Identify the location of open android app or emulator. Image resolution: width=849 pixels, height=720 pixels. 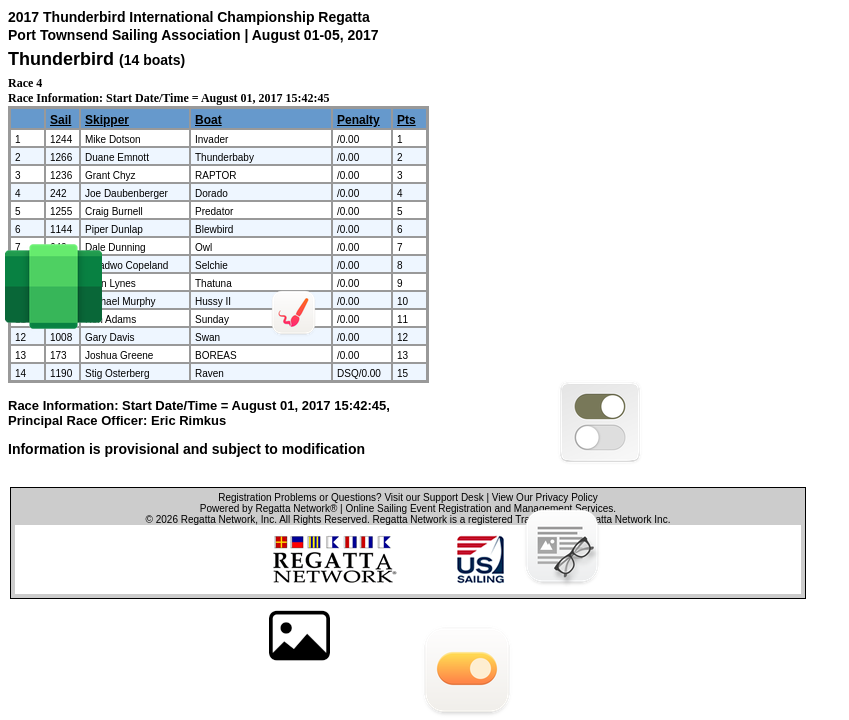
(53, 286).